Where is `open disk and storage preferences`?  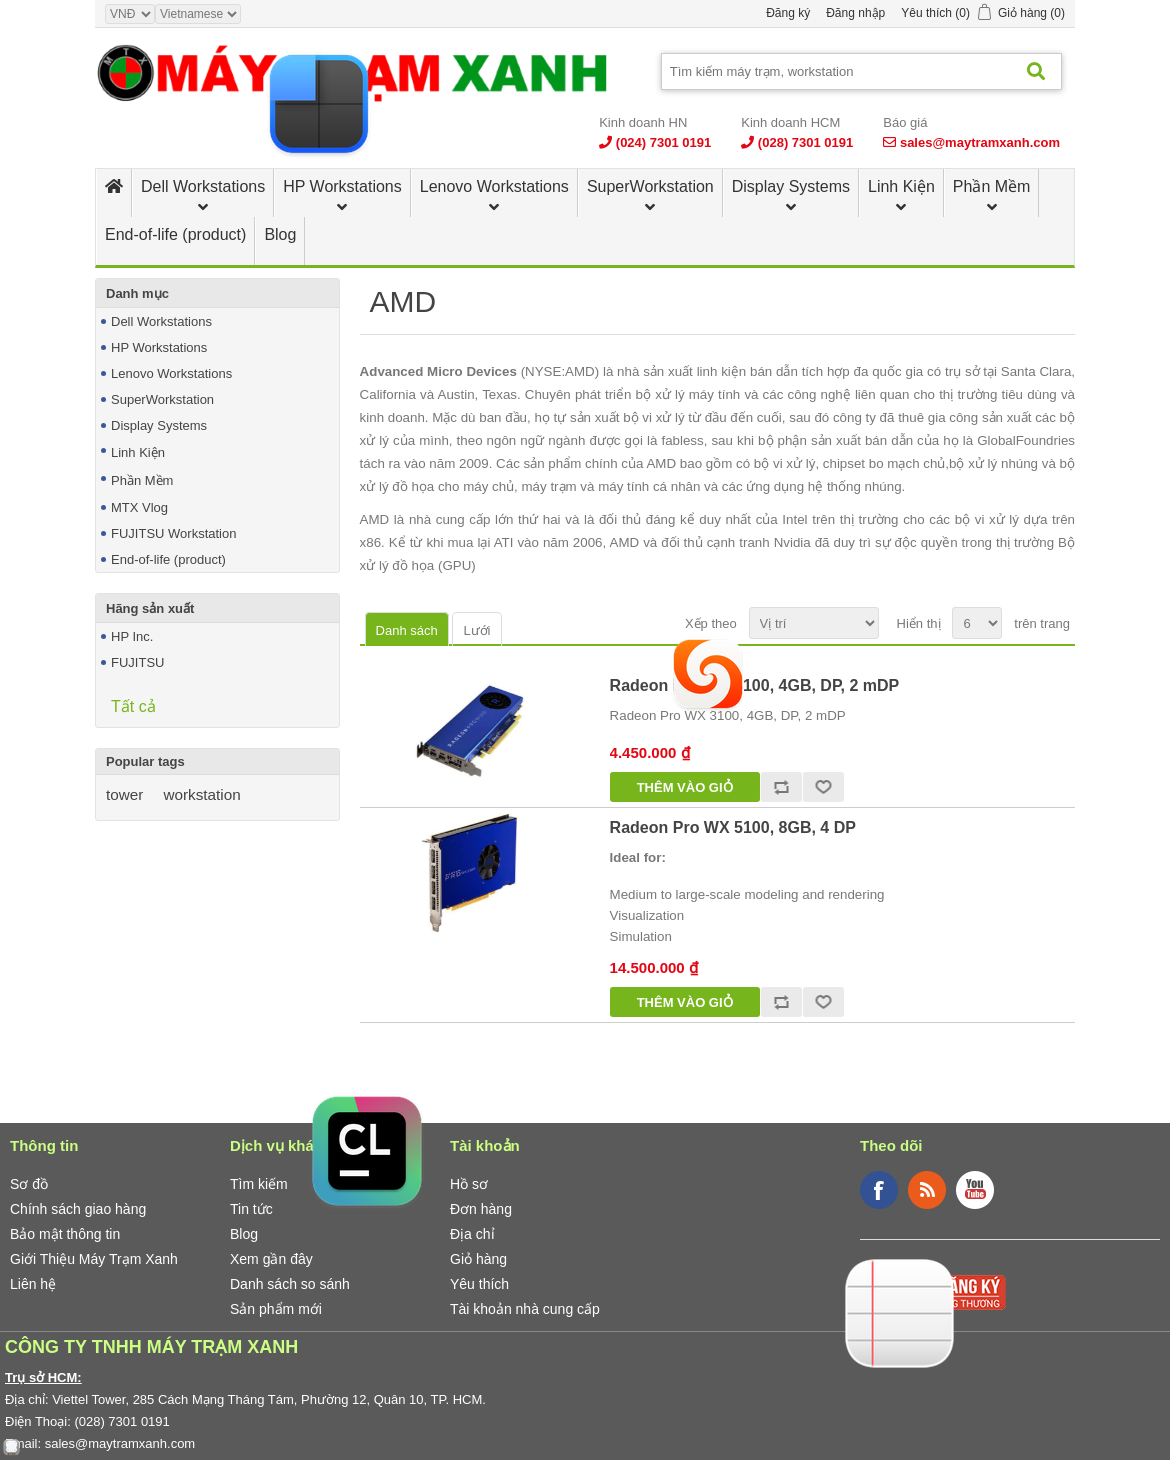 open disk and storage preferences is located at coordinates (11, 1447).